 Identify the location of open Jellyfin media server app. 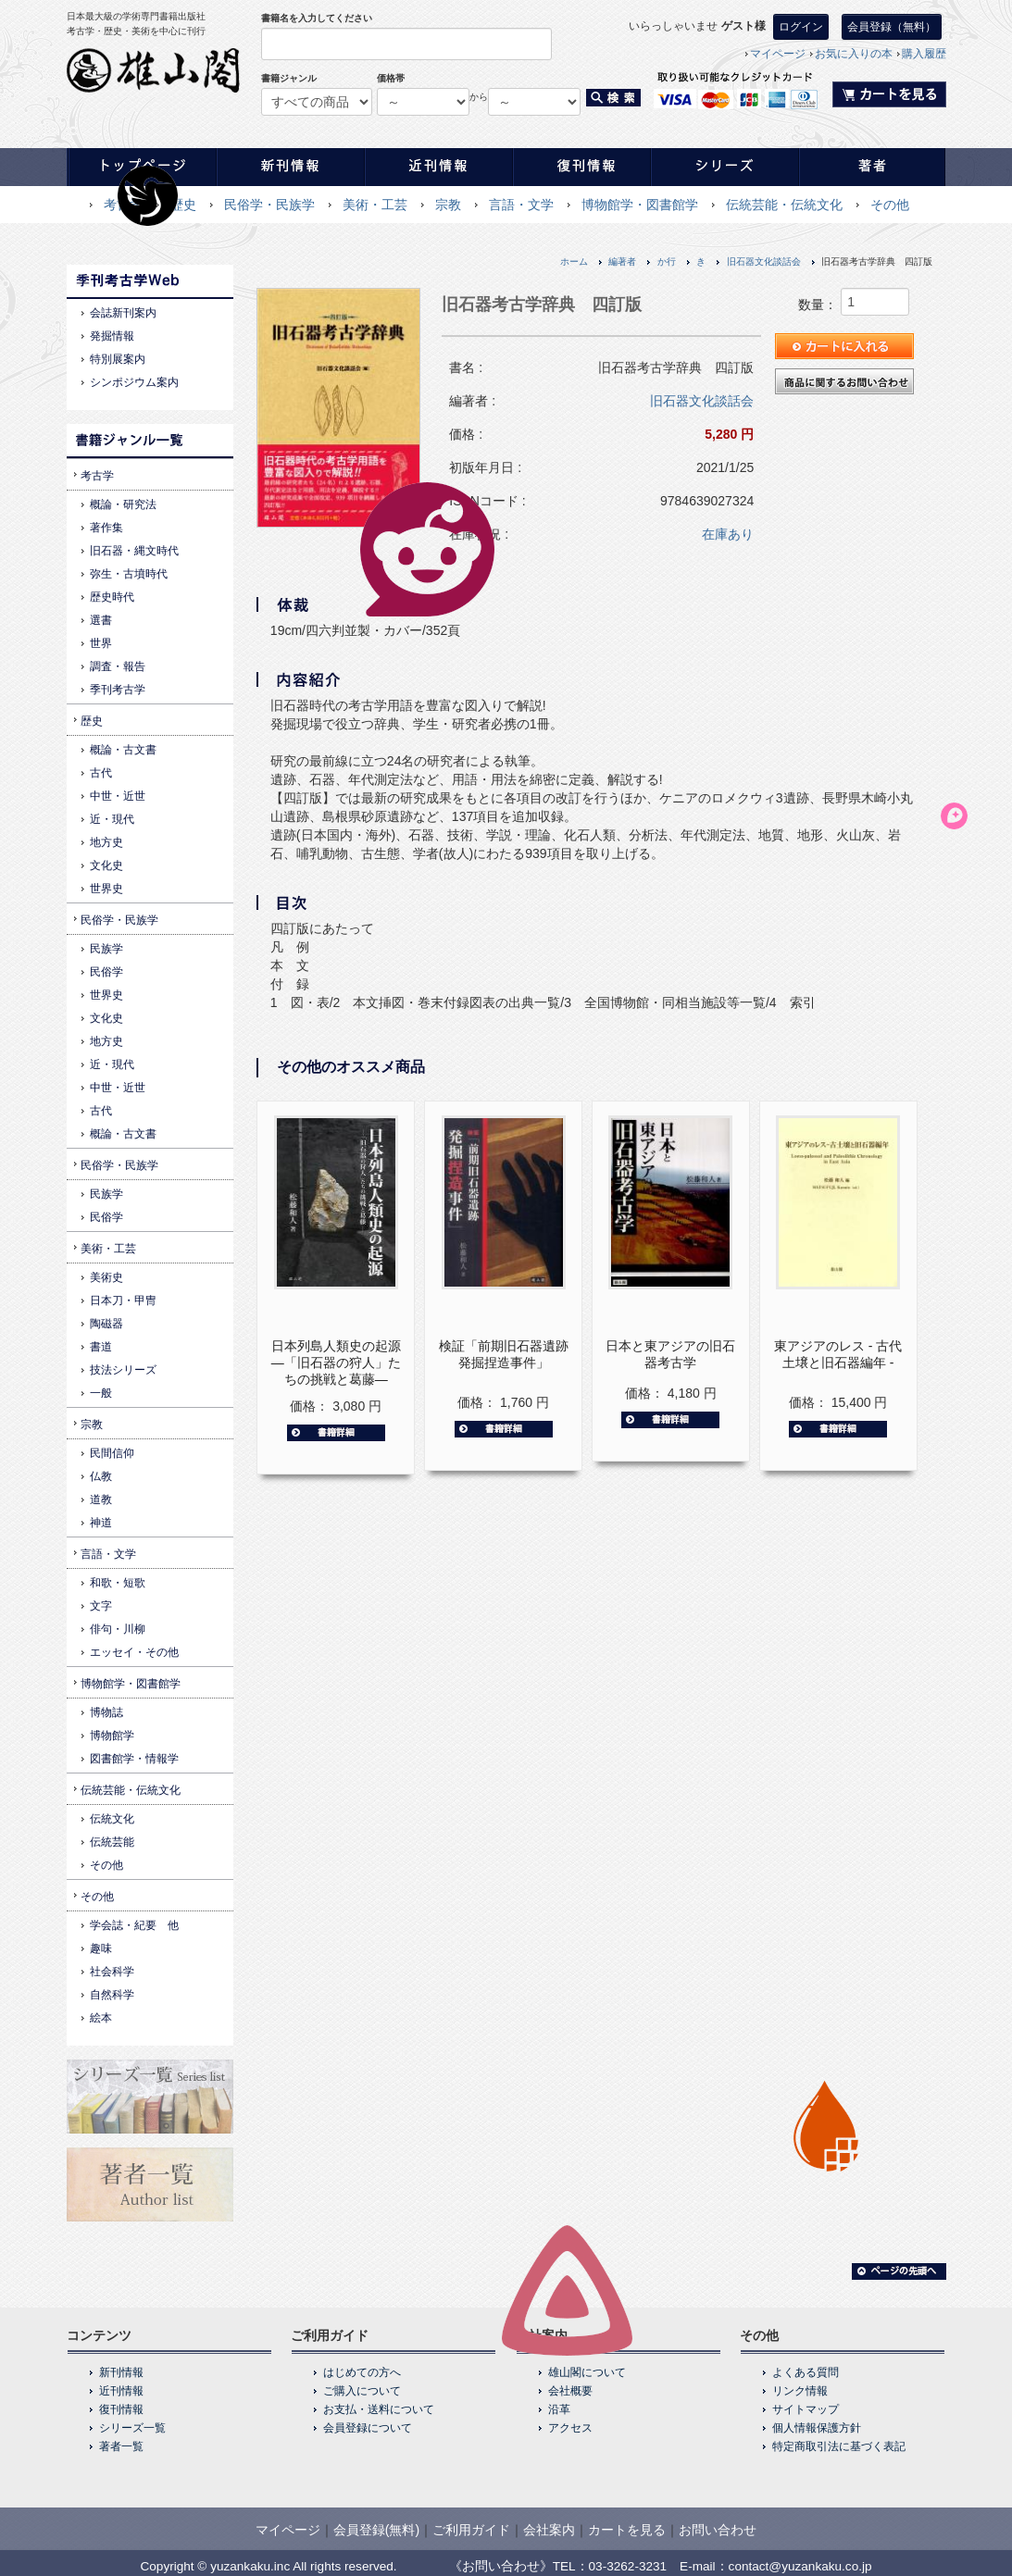
(567, 2290).